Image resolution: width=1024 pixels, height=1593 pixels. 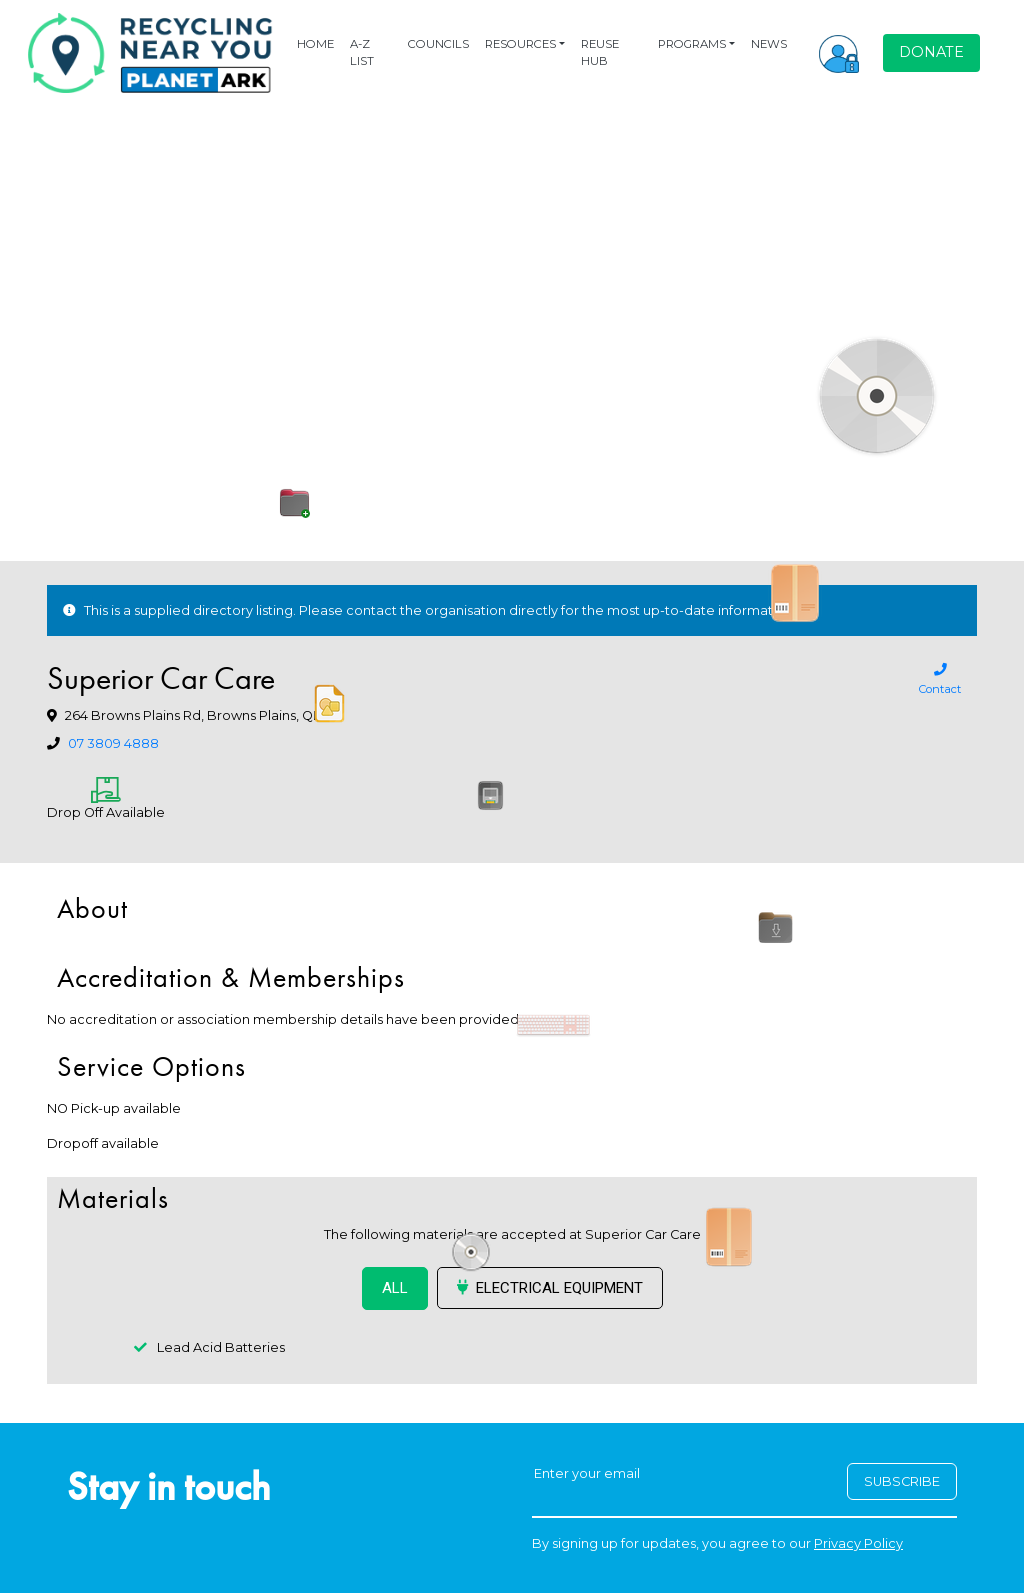 What do you see at coordinates (329, 703) in the screenshot?
I see `a libreoffice draw document file` at bounding box center [329, 703].